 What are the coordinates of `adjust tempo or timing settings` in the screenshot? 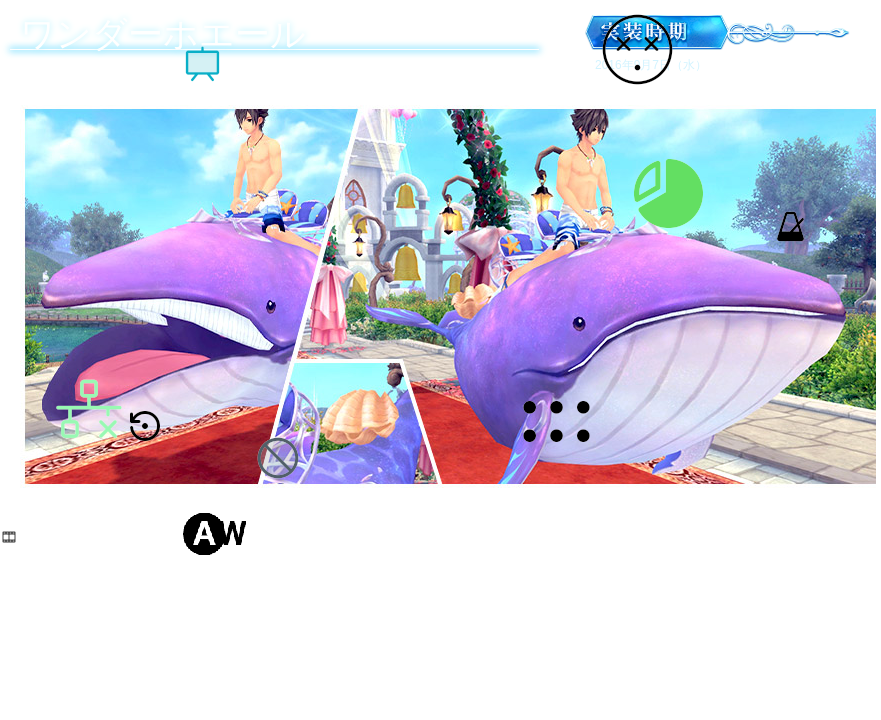 It's located at (790, 226).